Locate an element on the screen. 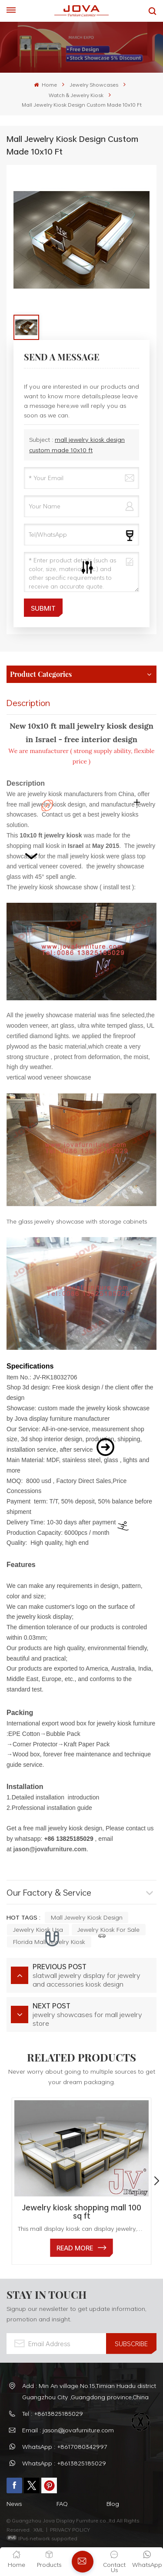 The image size is (163, 2576). cancel or remove a pending action is located at coordinates (140, 2421).